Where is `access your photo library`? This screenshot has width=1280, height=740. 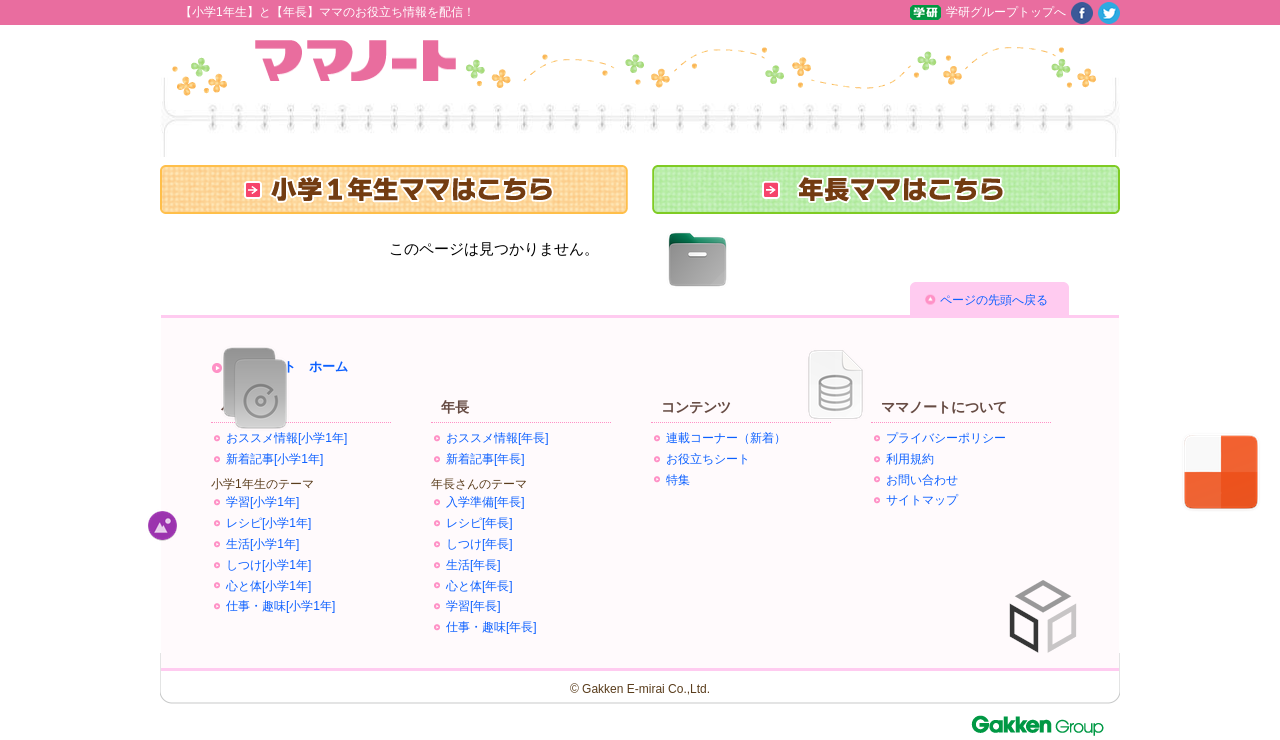
access your photo library is located at coordinates (162, 525).